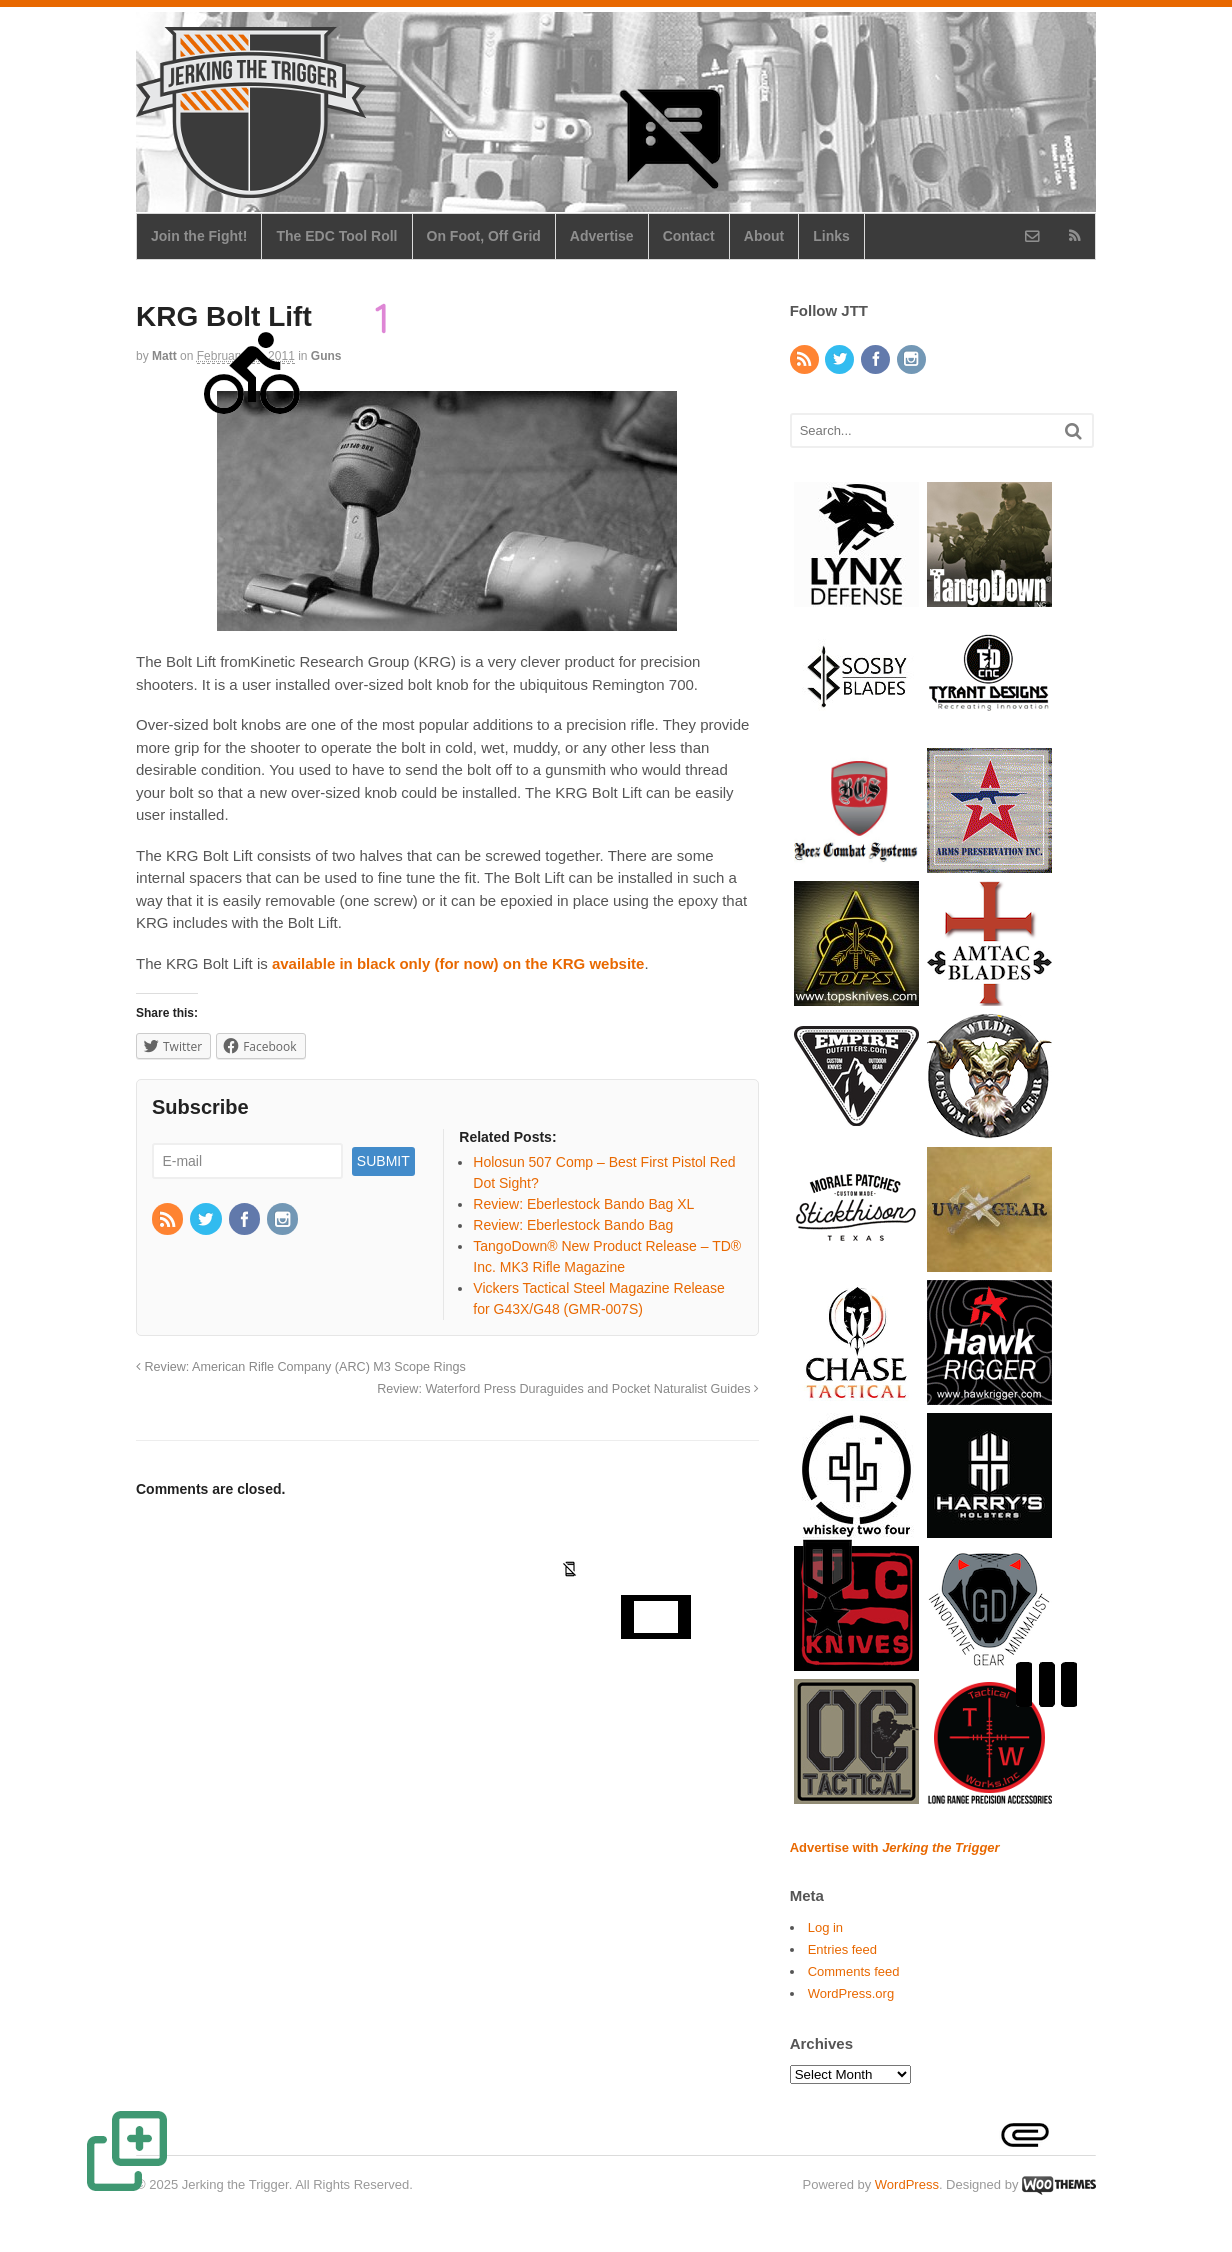 Image resolution: width=1232 pixels, height=2252 pixels. What do you see at coordinates (570, 1569) in the screenshot?
I see `no cell phone service available` at bounding box center [570, 1569].